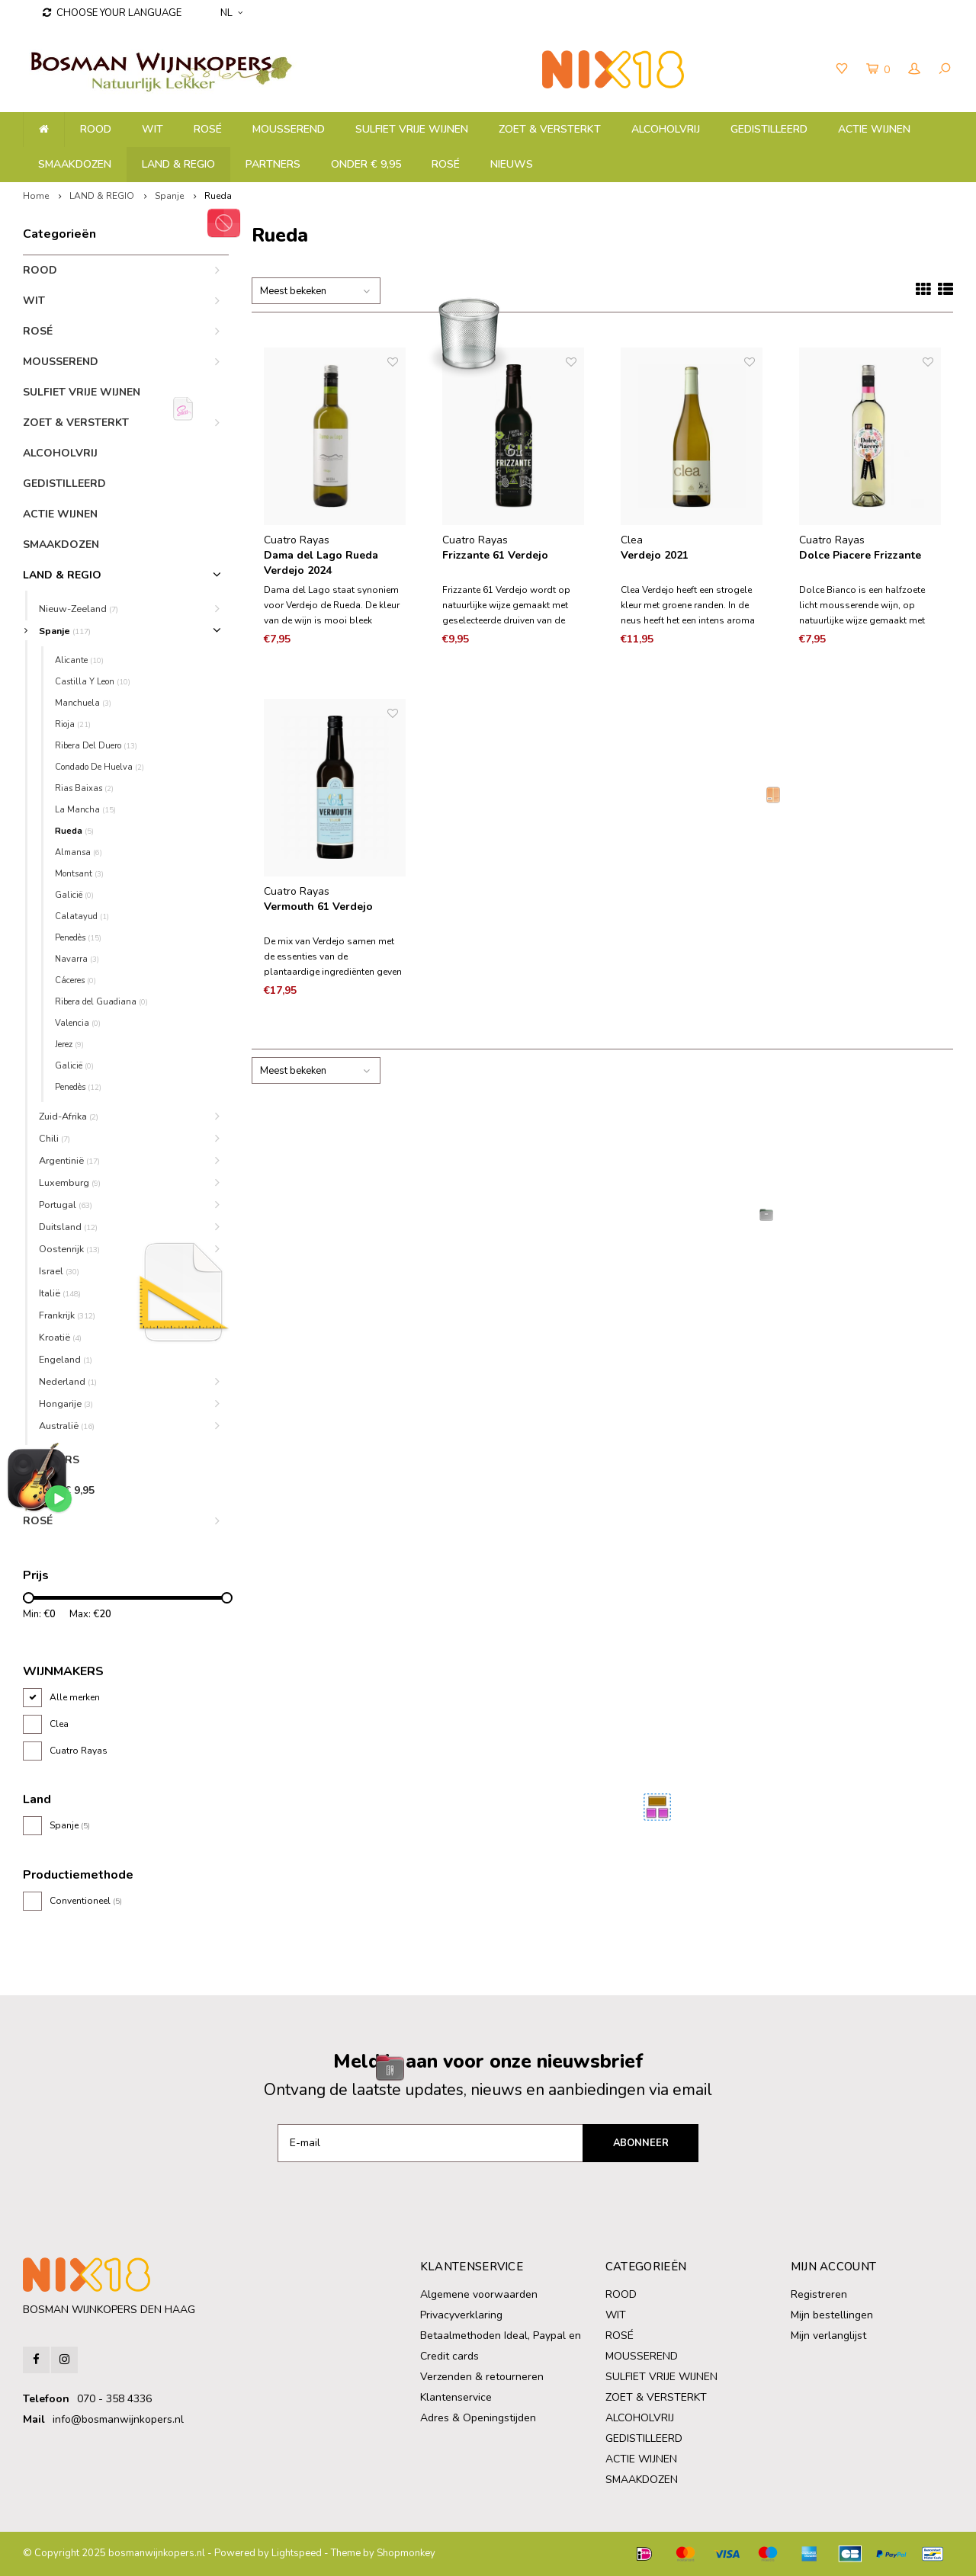 The width and height of the screenshot is (976, 2576). What do you see at coordinates (657, 1807) in the screenshot?
I see `select all items in the current view` at bounding box center [657, 1807].